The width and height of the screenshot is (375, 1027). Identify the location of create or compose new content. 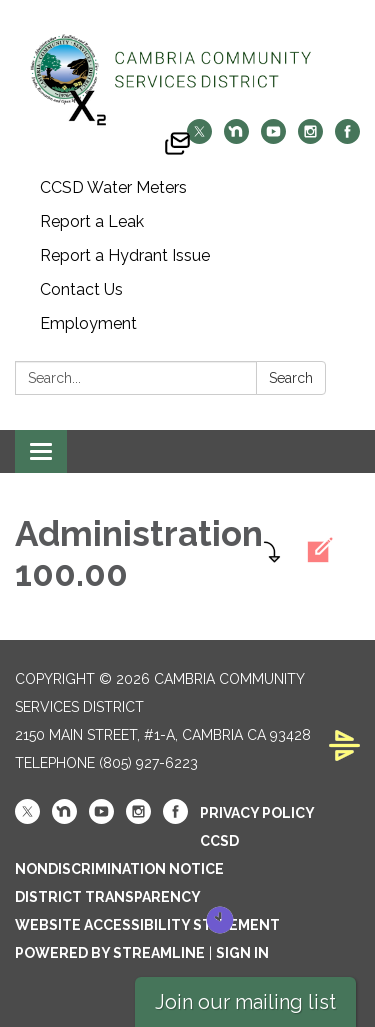
(320, 550).